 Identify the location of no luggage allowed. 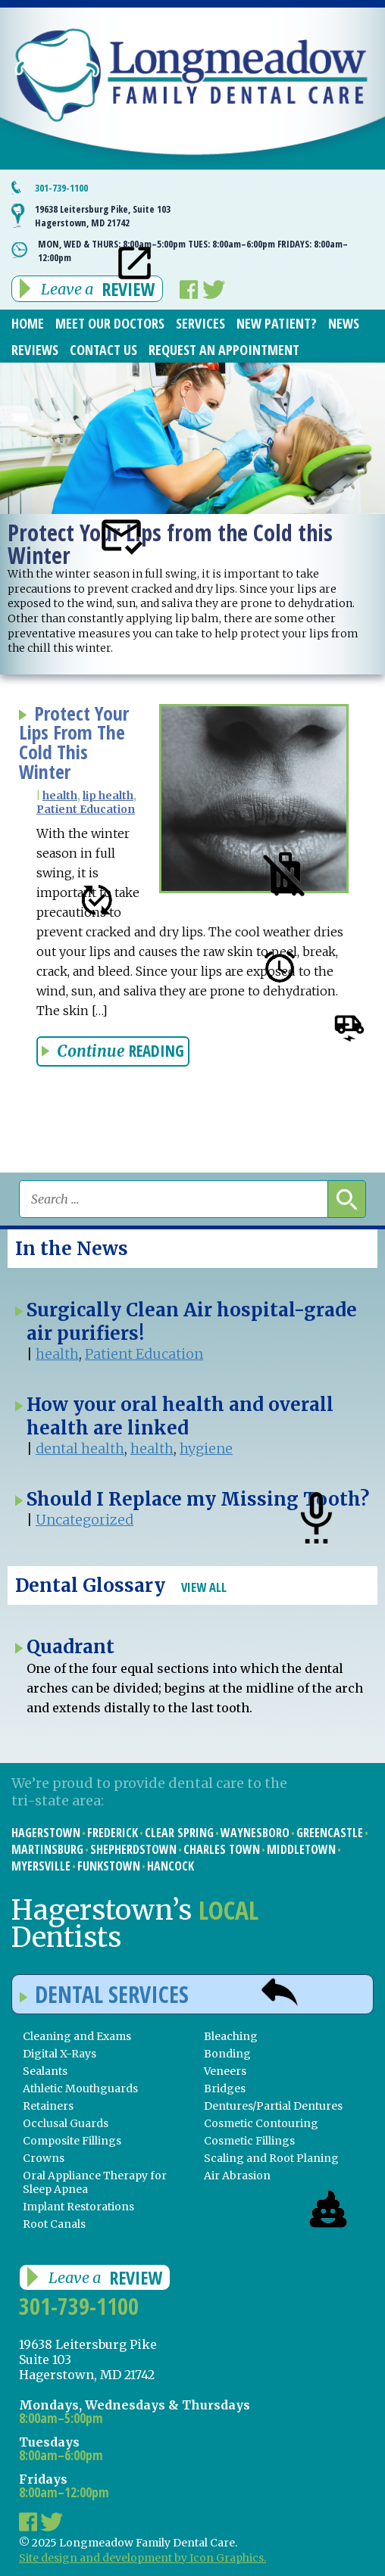
(285, 874).